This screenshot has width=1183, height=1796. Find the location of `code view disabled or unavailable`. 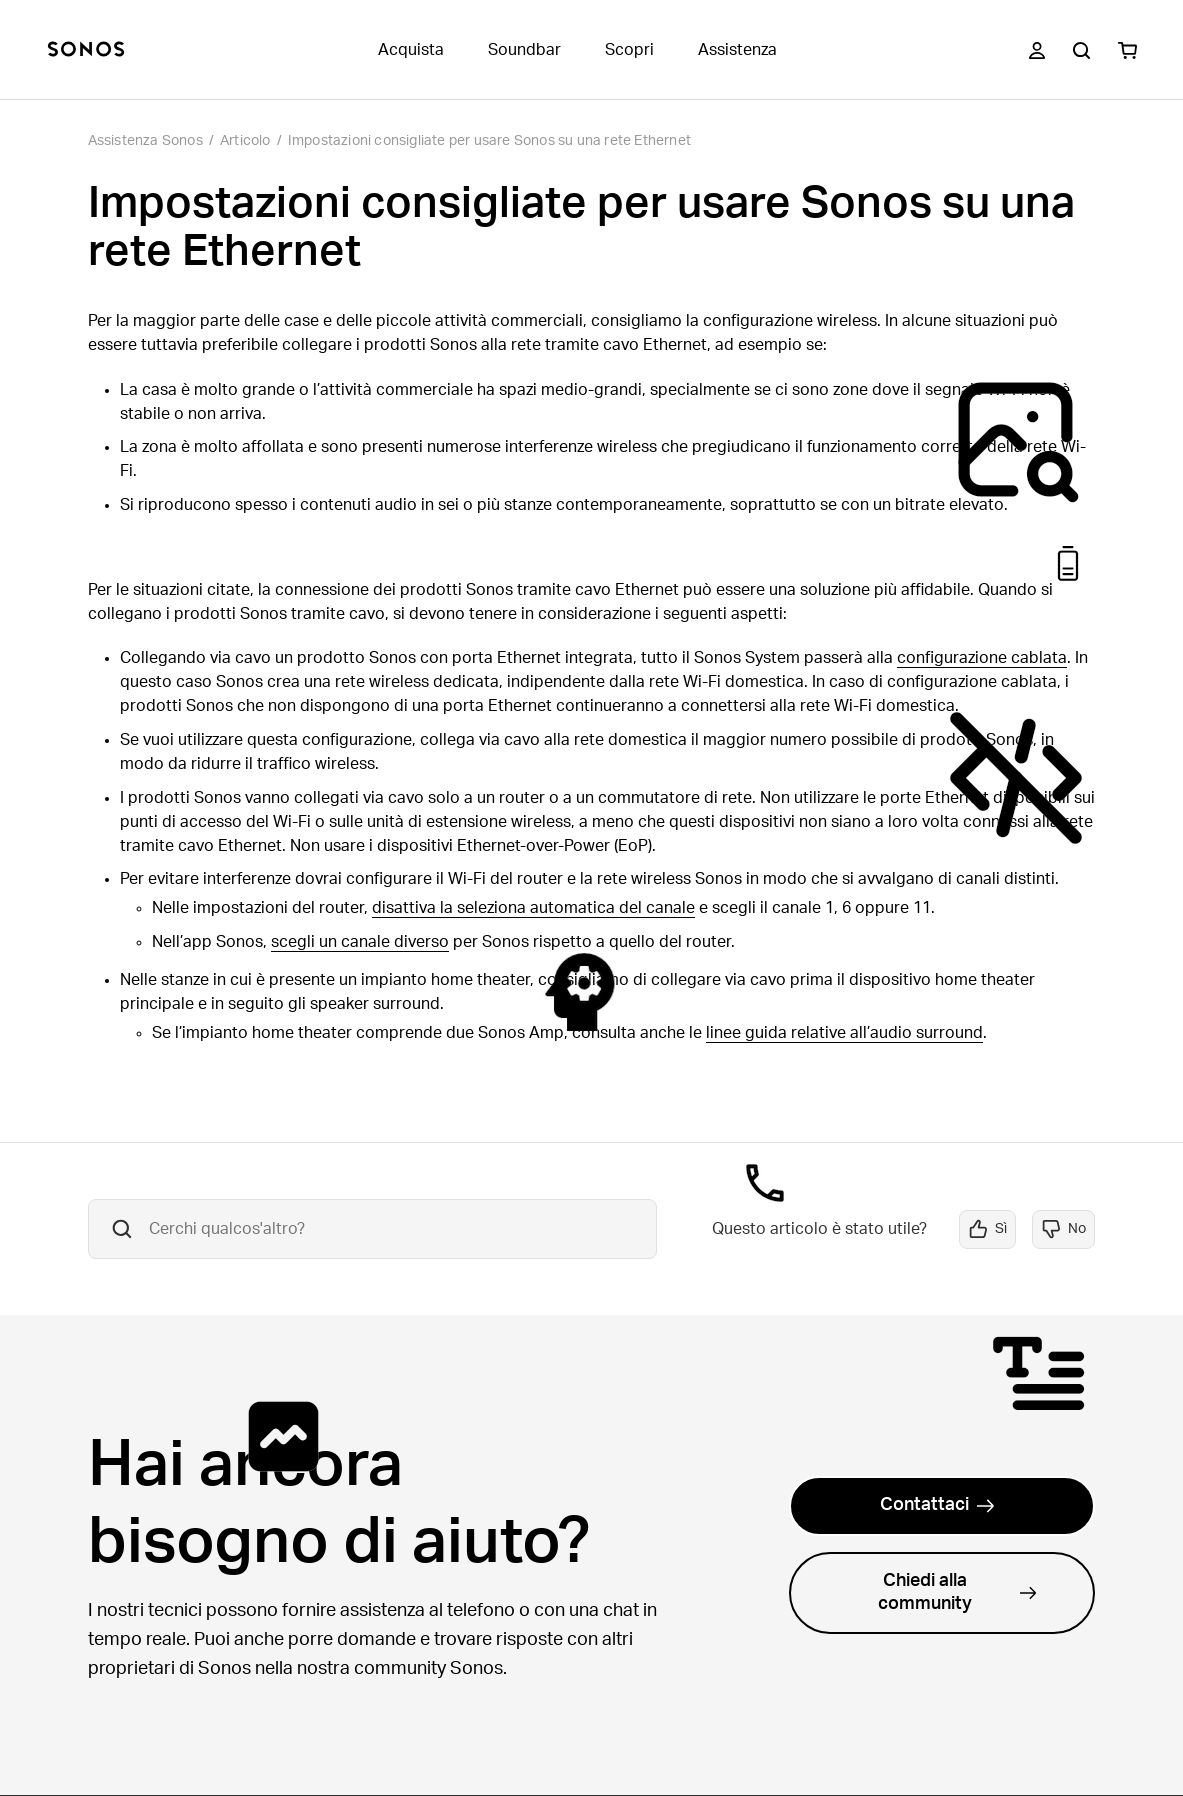

code view disabled or unavailable is located at coordinates (1016, 778).